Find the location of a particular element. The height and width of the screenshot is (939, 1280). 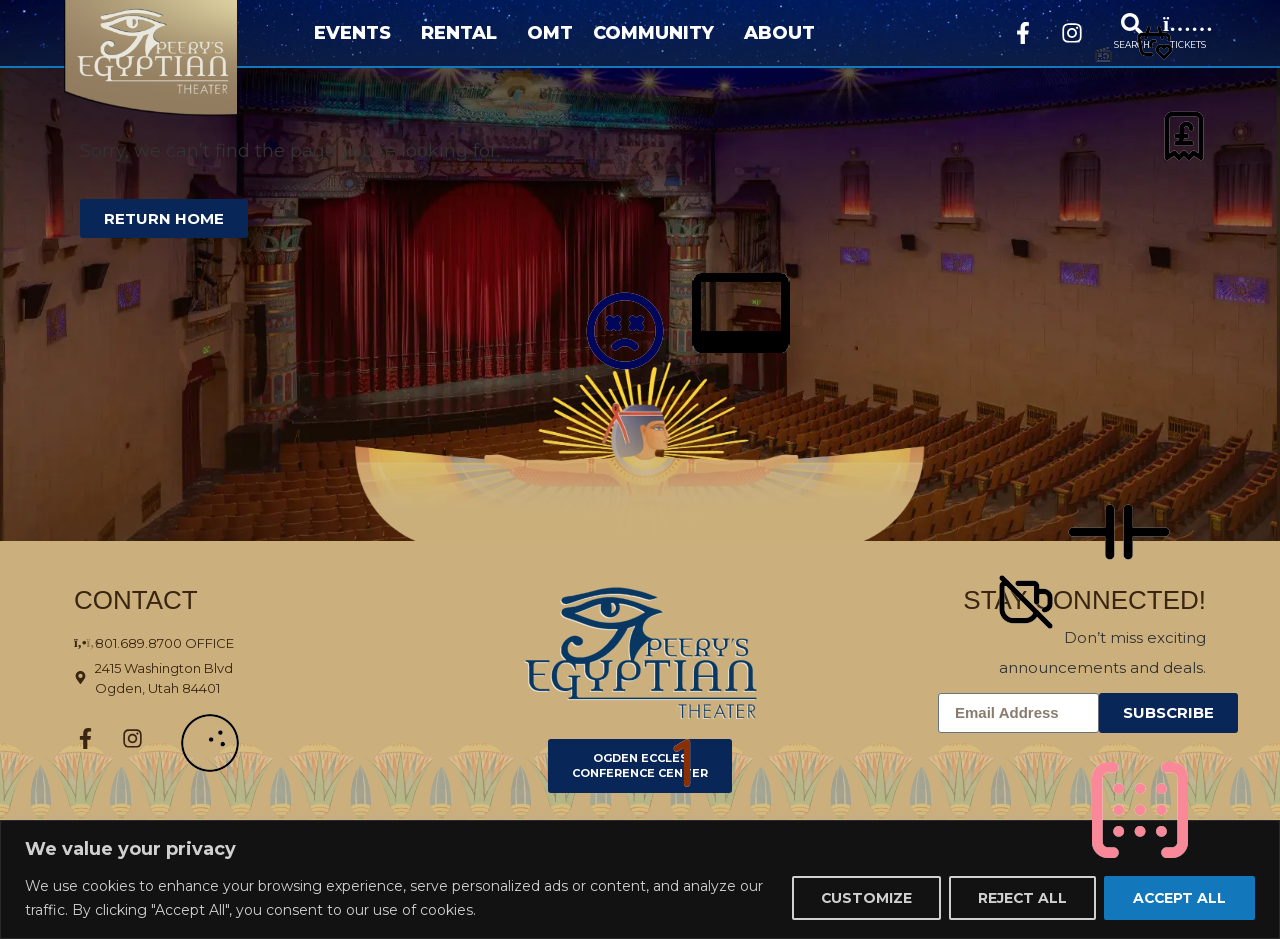

capacitor component in a circuit diagram is located at coordinates (1119, 532).